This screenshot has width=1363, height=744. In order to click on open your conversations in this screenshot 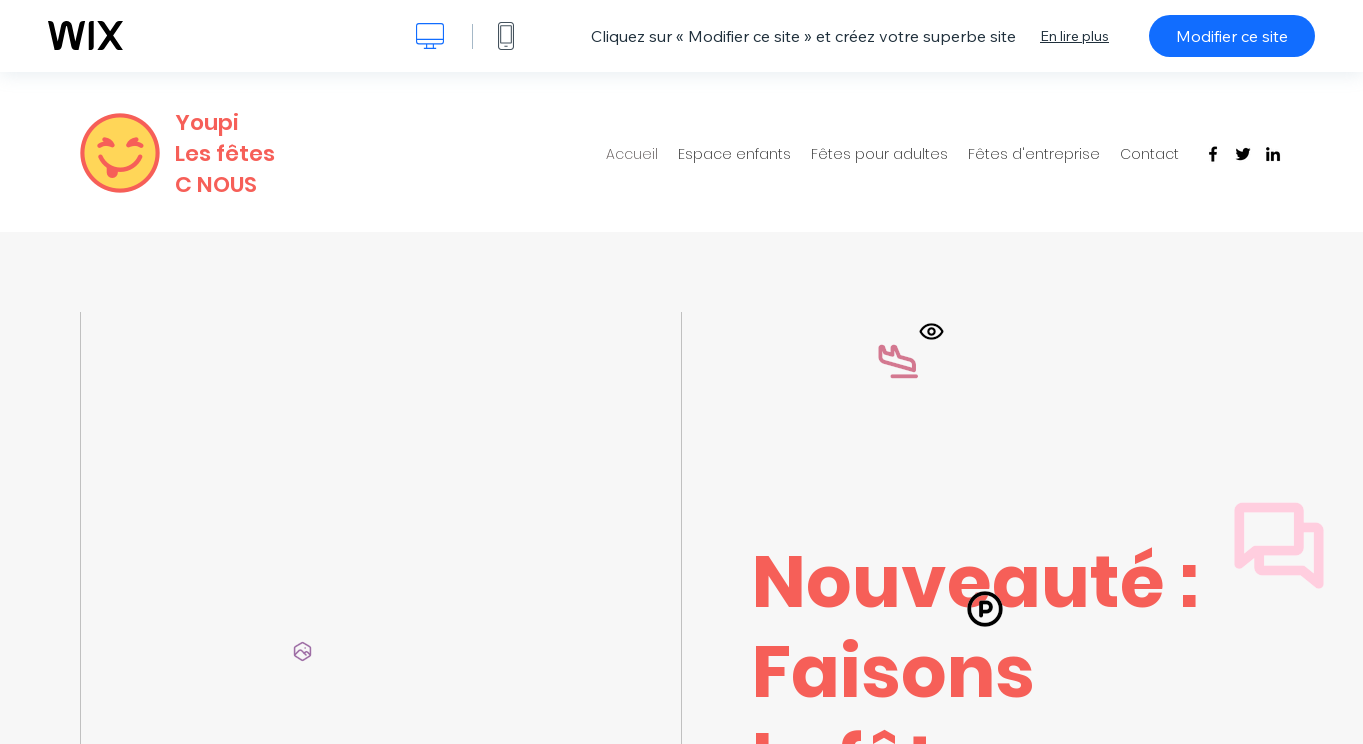, I will do `click(1279, 544)`.